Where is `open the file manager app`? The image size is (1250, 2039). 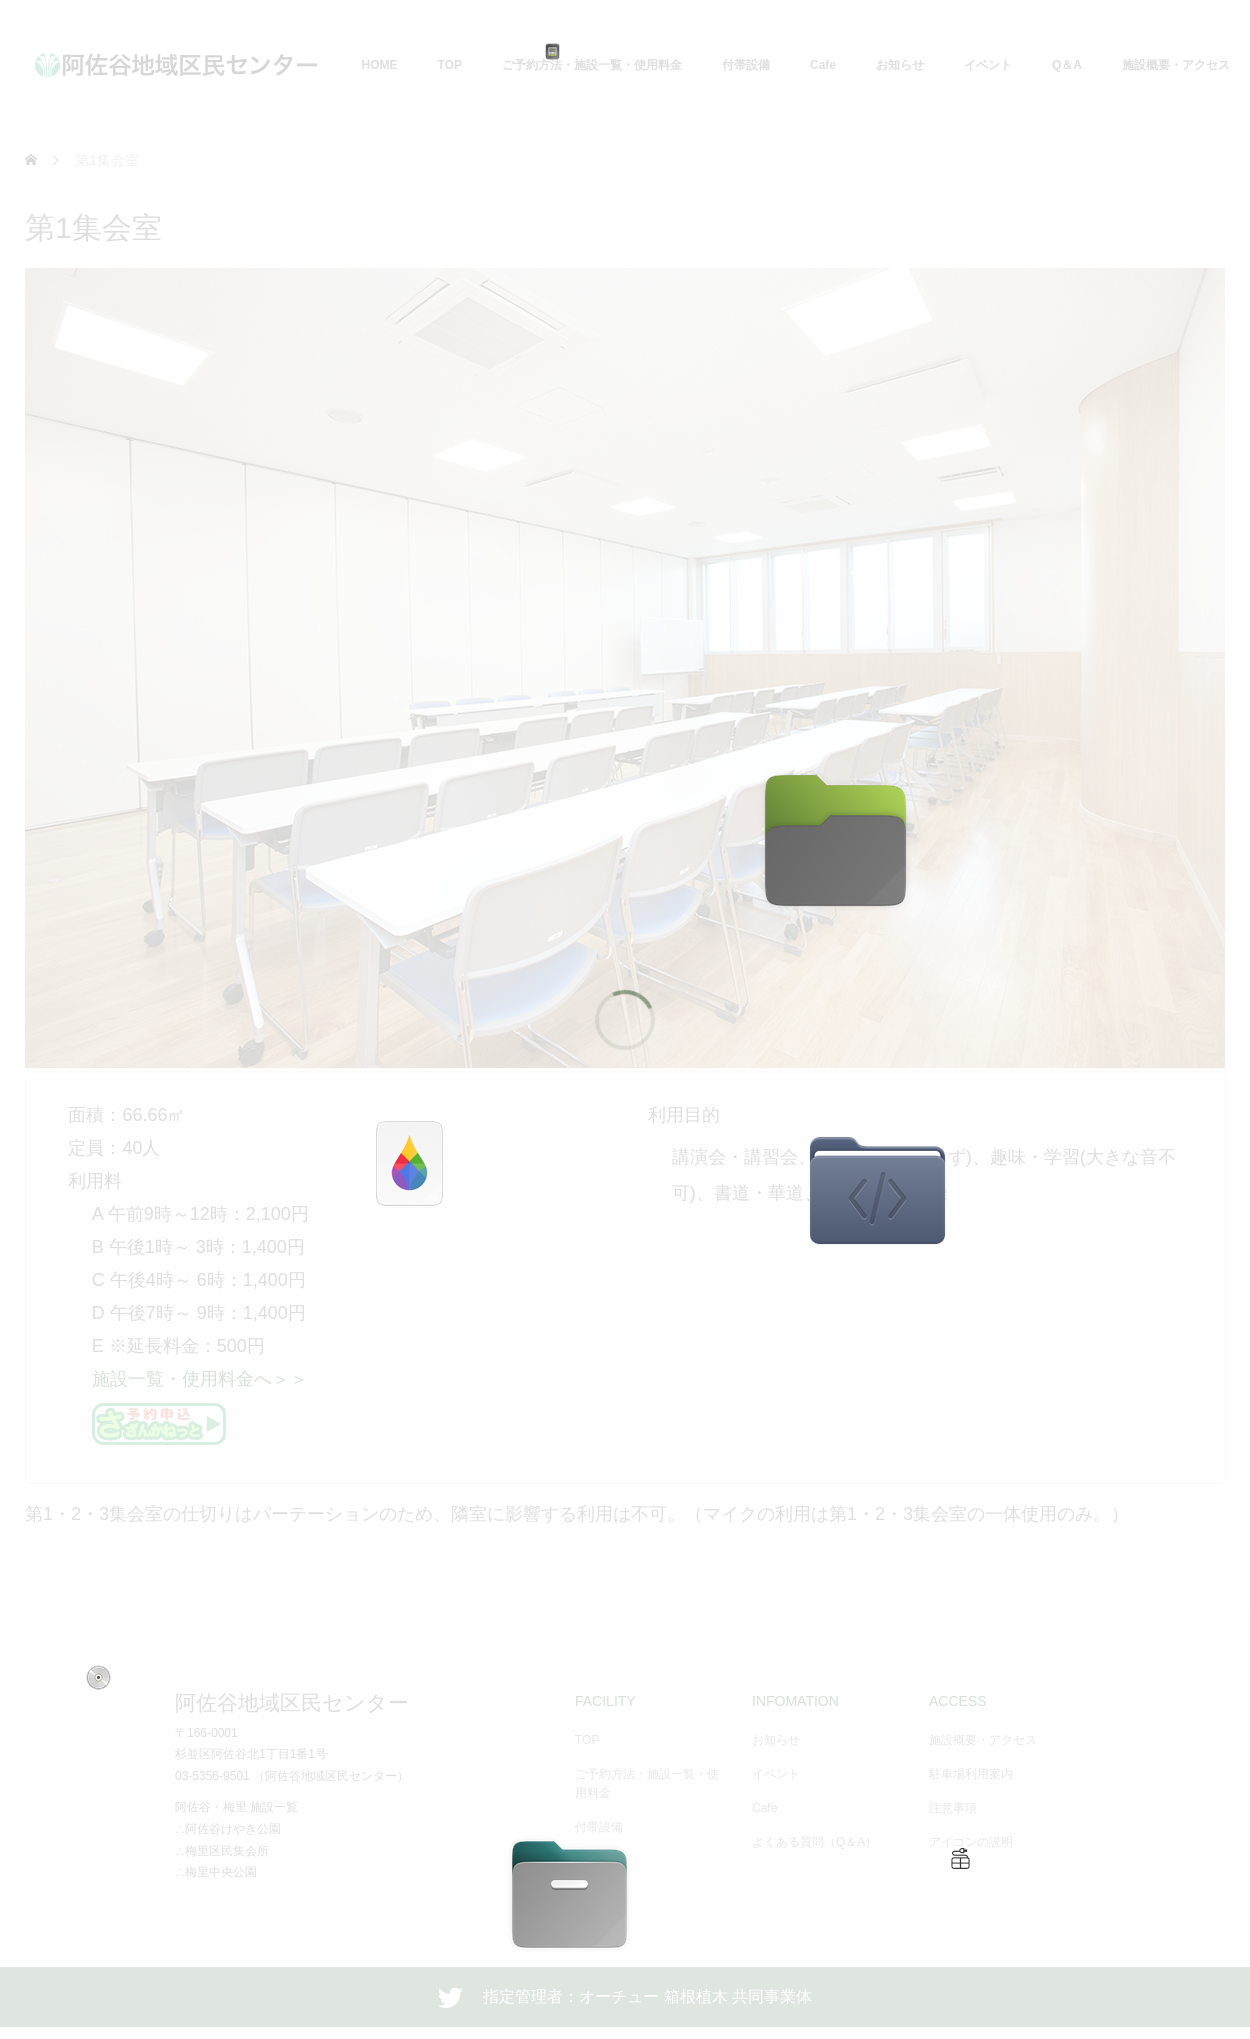 open the file manager app is located at coordinates (569, 1894).